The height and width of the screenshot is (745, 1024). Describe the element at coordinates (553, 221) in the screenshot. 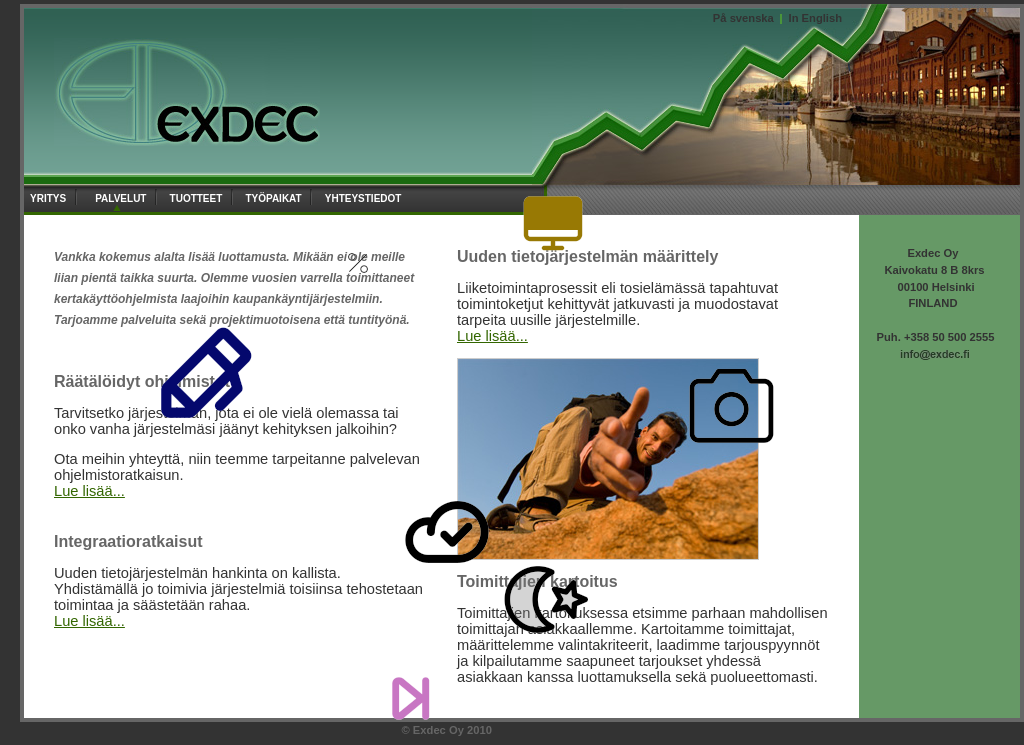

I see `switch to desktop view` at that location.